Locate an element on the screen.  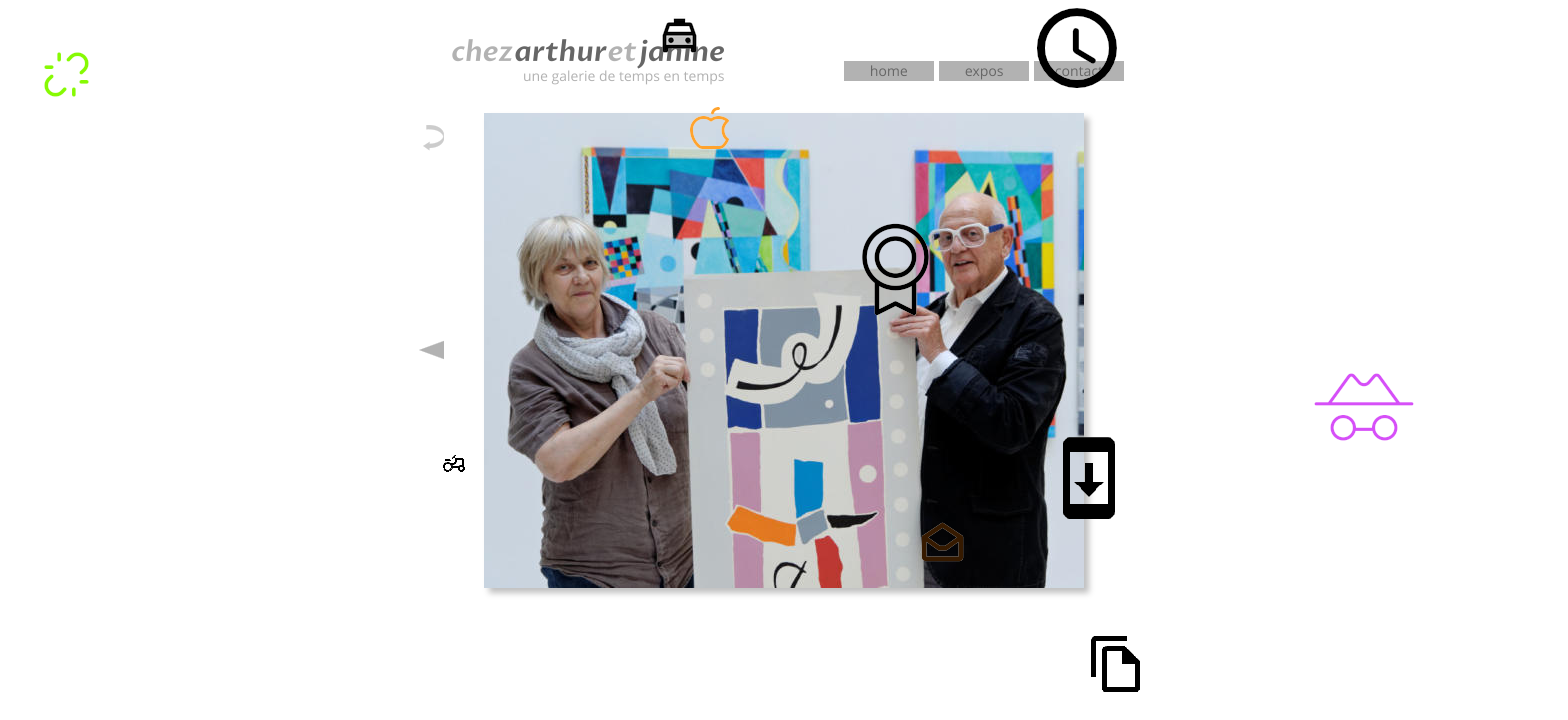
view achievements or awards is located at coordinates (895, 269).